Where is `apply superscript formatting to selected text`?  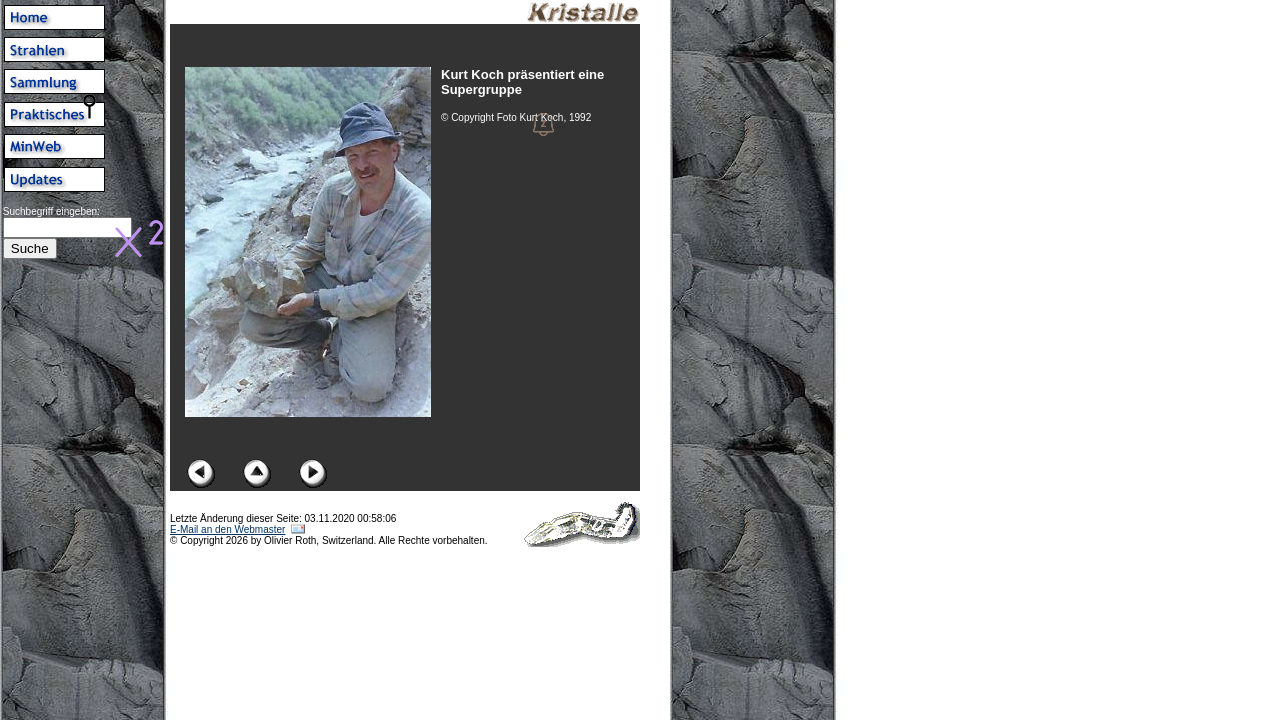 apply superscript formatting to selected text is located at coordinates (136, 239).